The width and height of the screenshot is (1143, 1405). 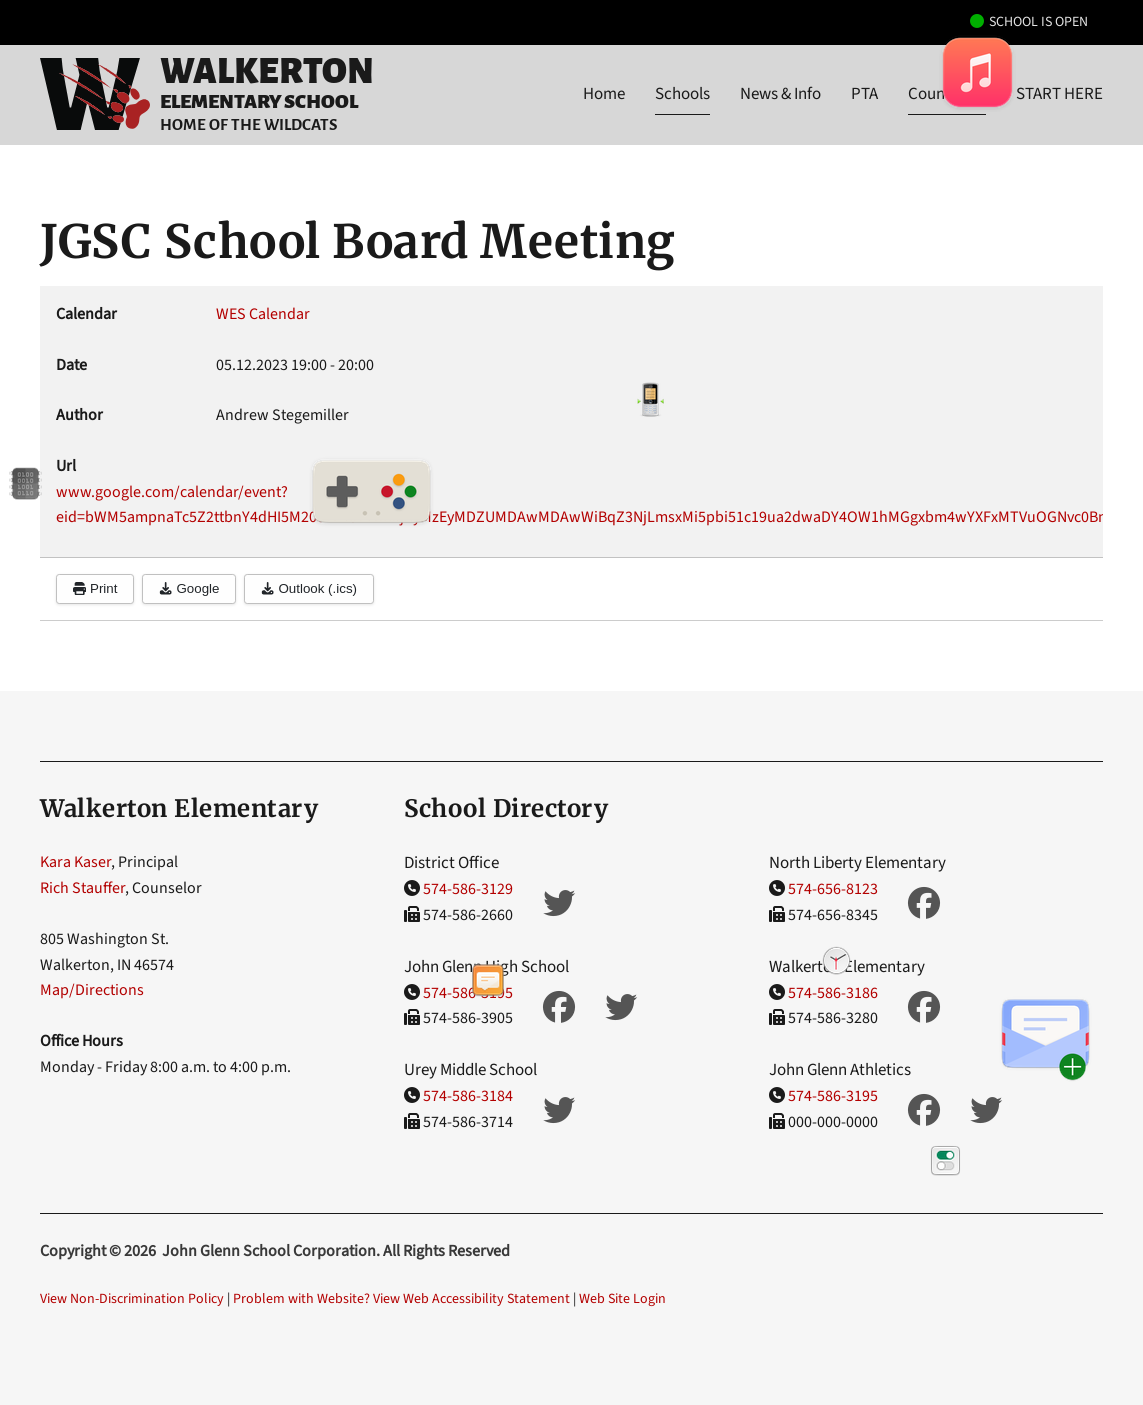 What do you see at coordinates (488, 980) in the screenshot?
I see `open empathy messaging app` at bounding box center [488, 980].